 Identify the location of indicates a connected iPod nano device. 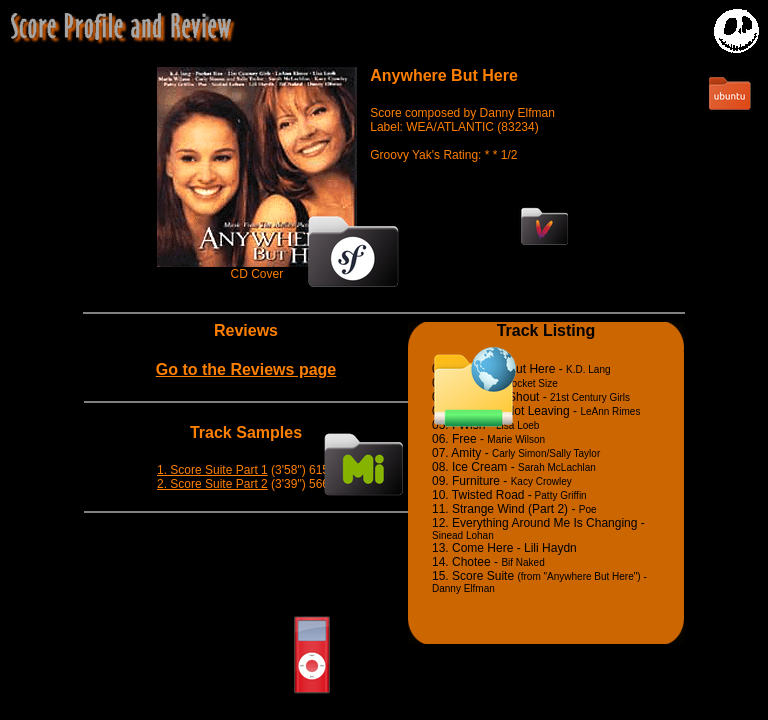
(312, 655).